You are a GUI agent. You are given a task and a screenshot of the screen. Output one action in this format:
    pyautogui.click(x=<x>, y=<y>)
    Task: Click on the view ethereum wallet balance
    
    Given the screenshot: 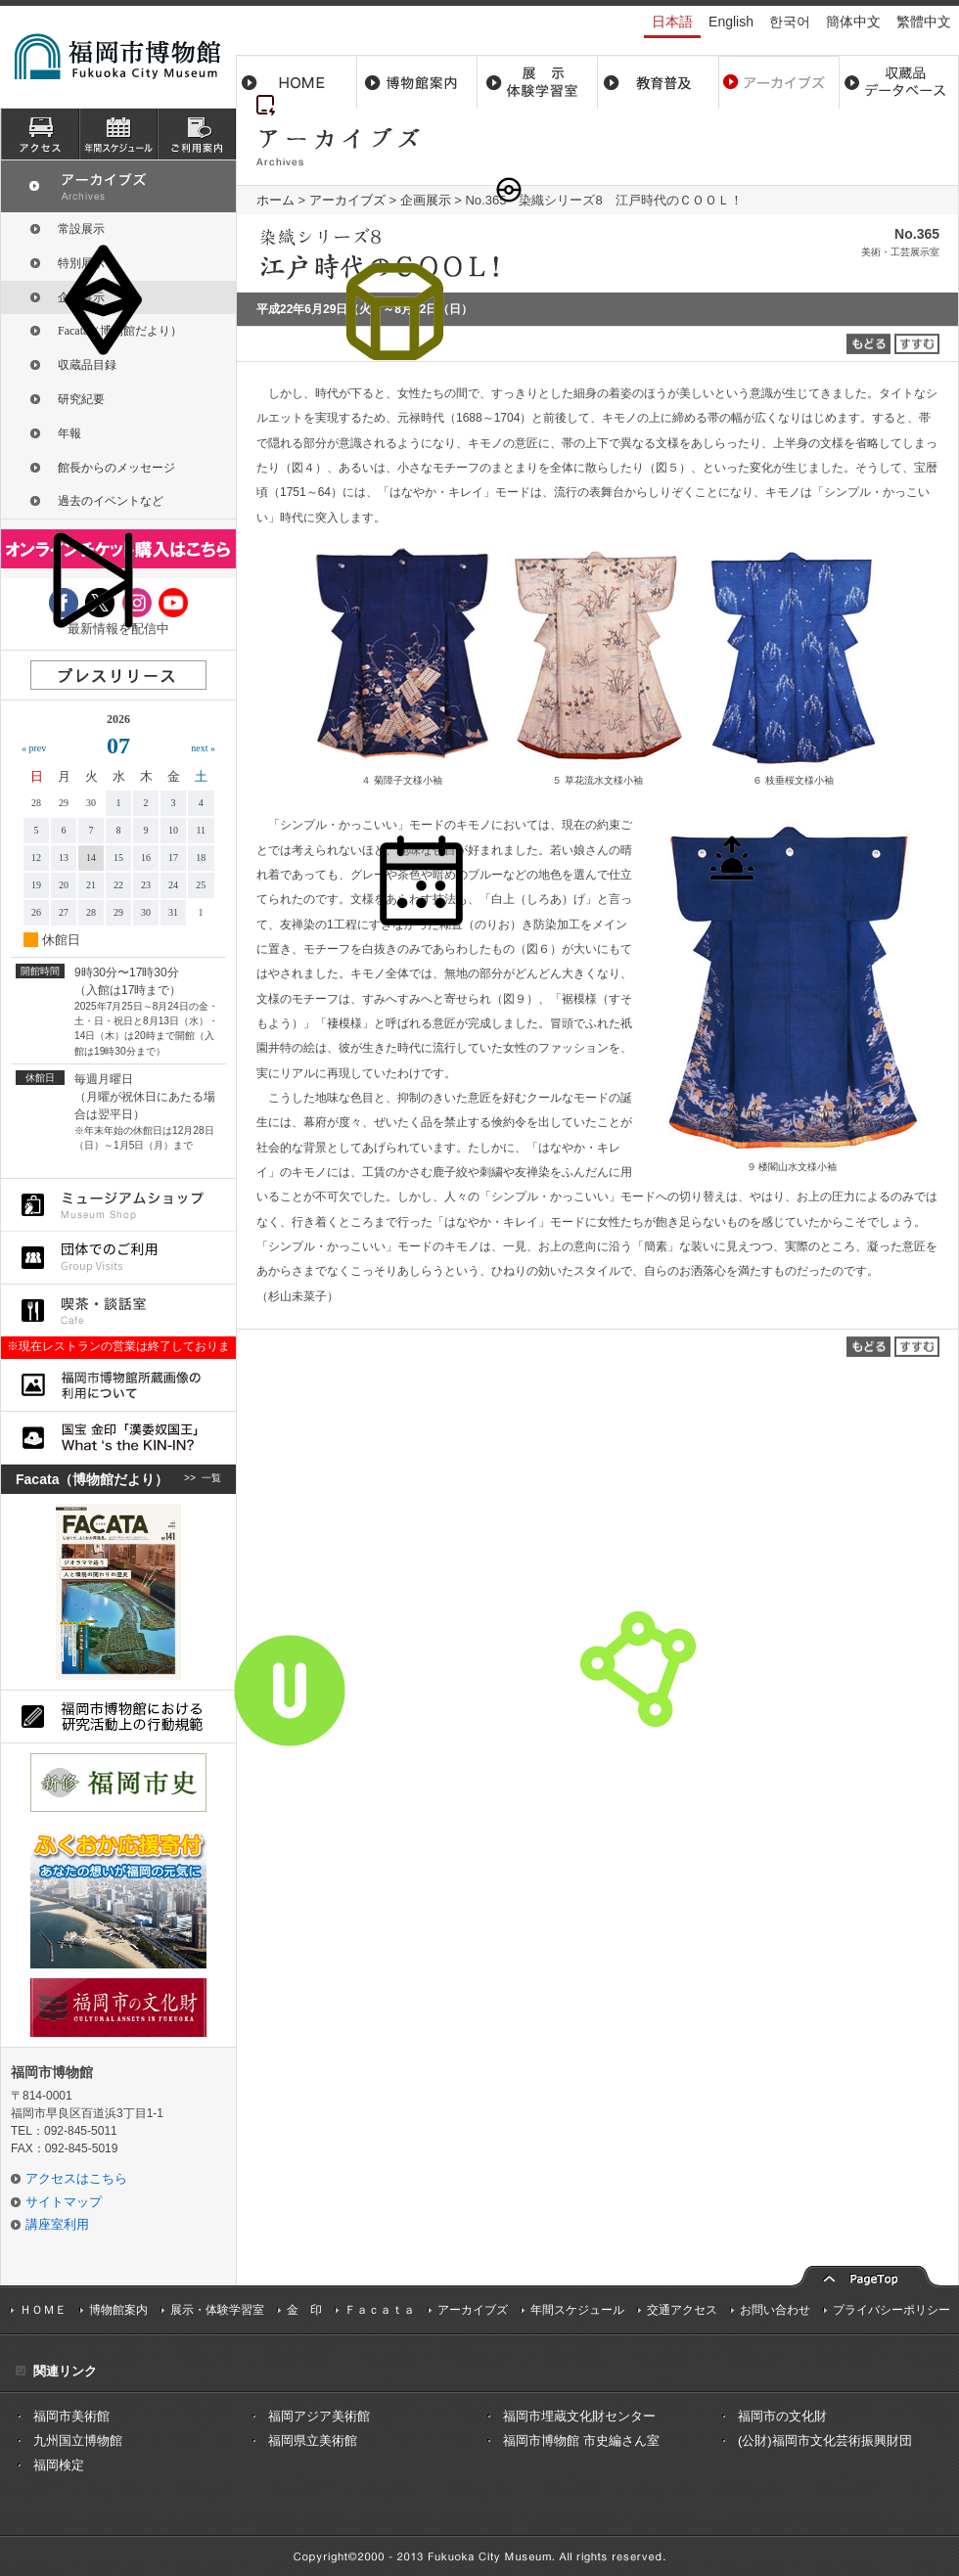 What is the action you would take?
    pyautogui.click(x=103, y=299)
    